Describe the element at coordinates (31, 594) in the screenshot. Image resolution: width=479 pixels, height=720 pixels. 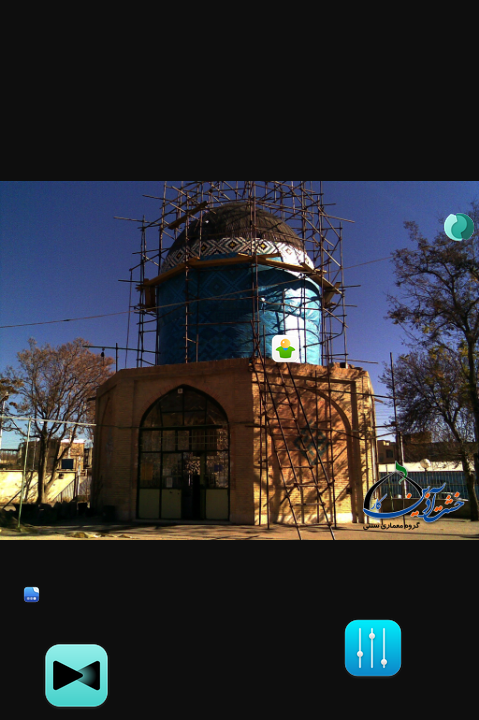
I see `access system tray settings and background applications` at that location.